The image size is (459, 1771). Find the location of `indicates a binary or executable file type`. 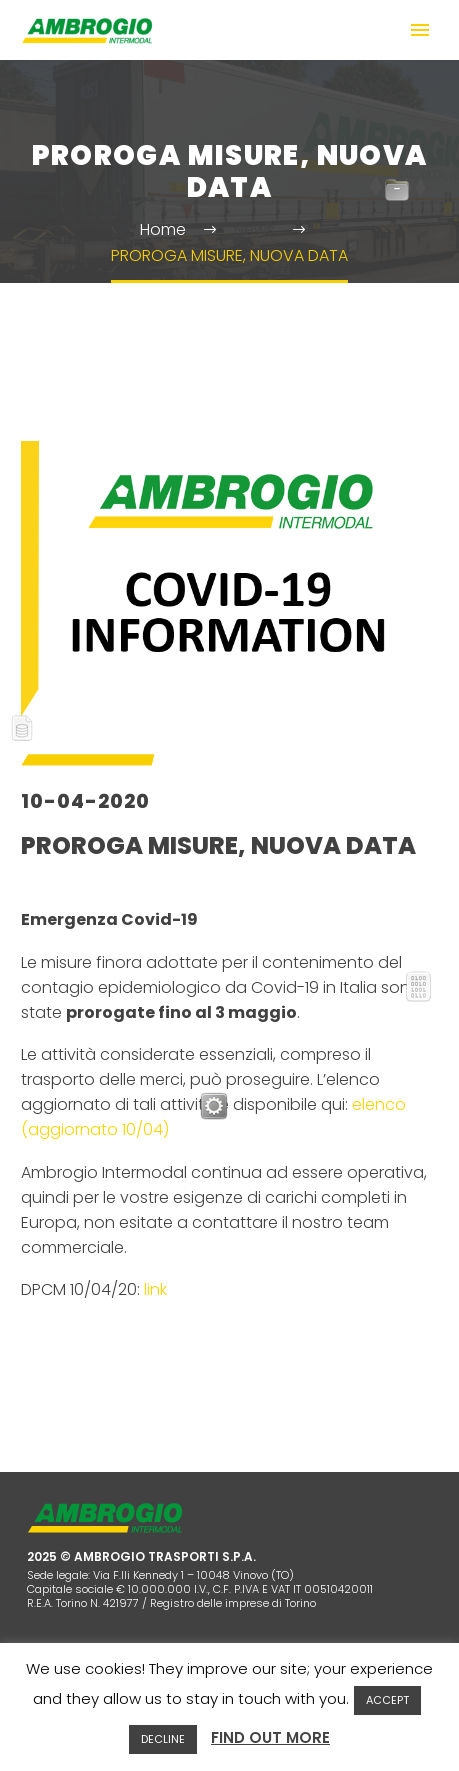

indicates a binary or executable file type is located at coordinates (418, 986).